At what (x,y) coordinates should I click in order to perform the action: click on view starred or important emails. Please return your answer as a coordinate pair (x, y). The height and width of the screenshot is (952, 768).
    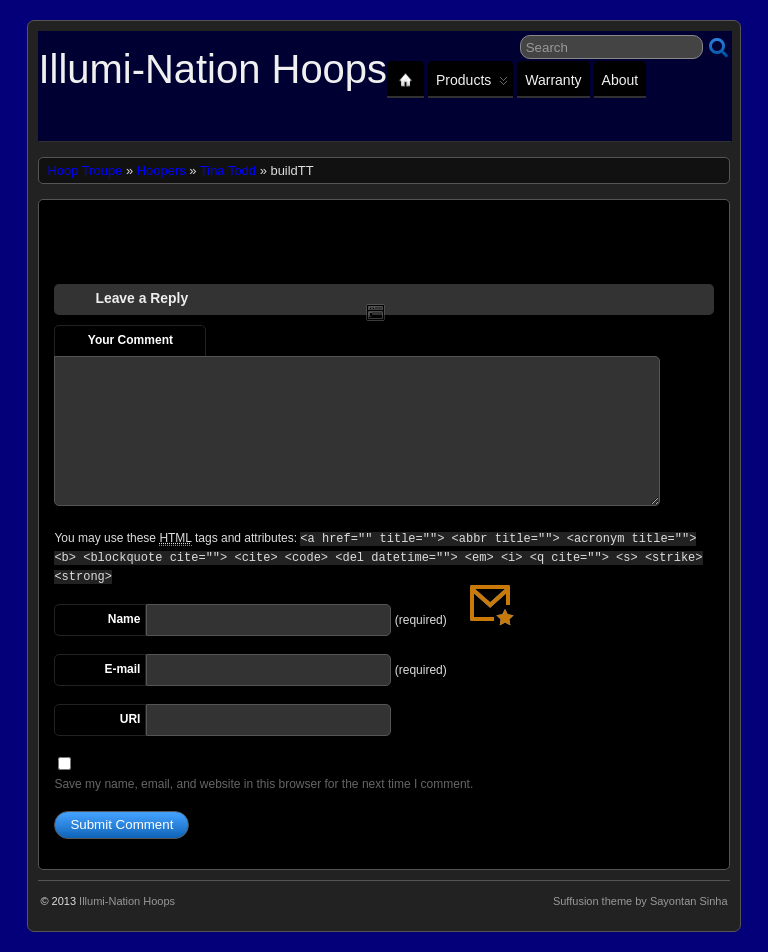
    Looking at the image, I should click on (490, 603).